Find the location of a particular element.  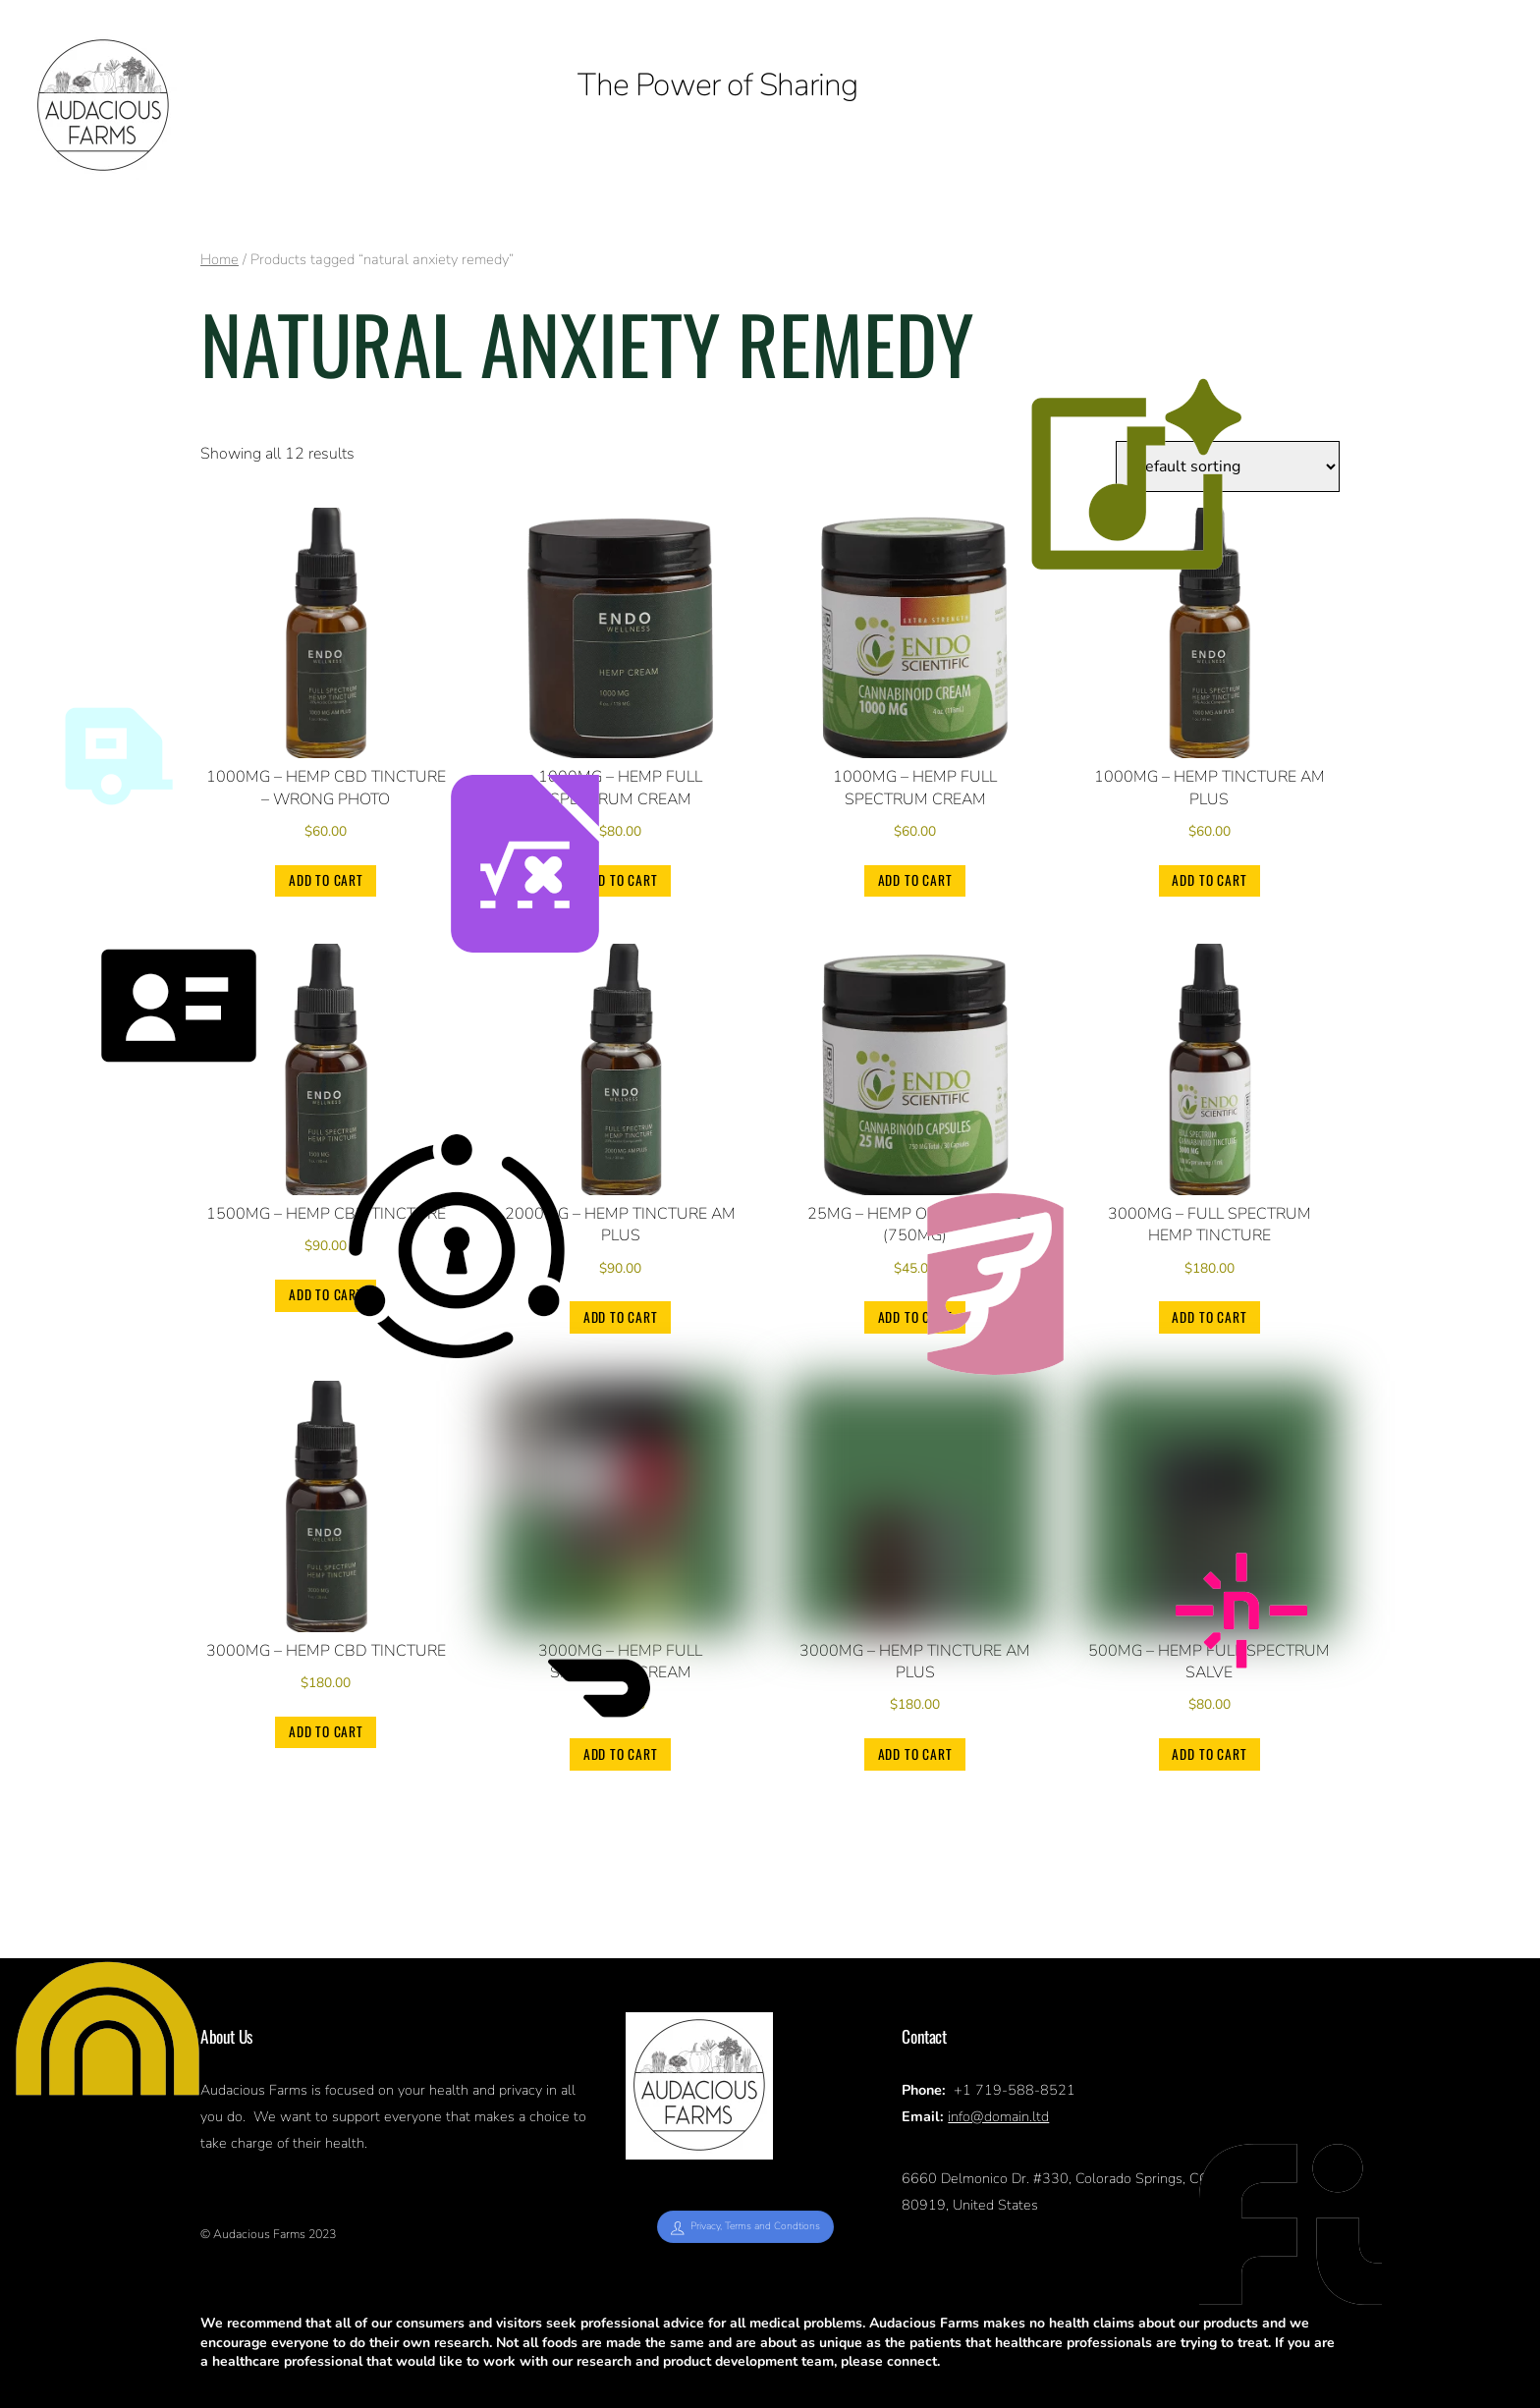

fusionauth identity and authentication service logo is located at coordinates (457, 1246).